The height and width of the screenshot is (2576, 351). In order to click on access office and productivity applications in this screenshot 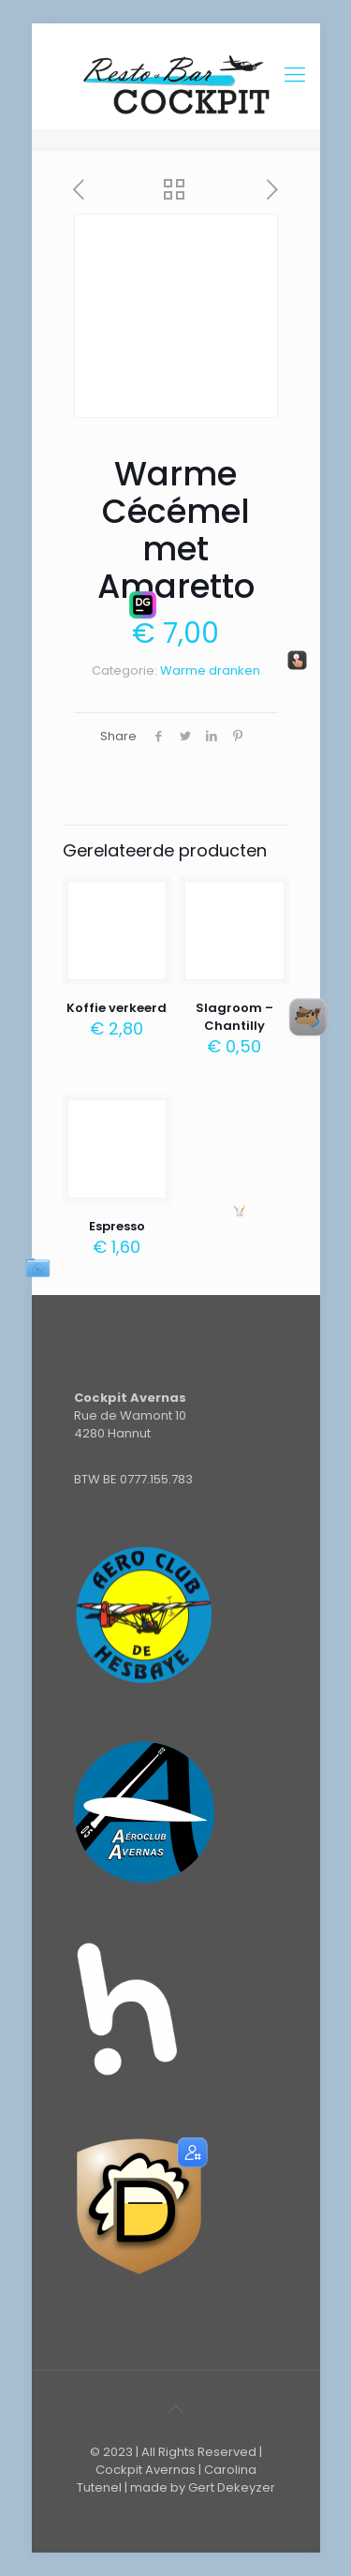, I will do `click(240, 1211)`.